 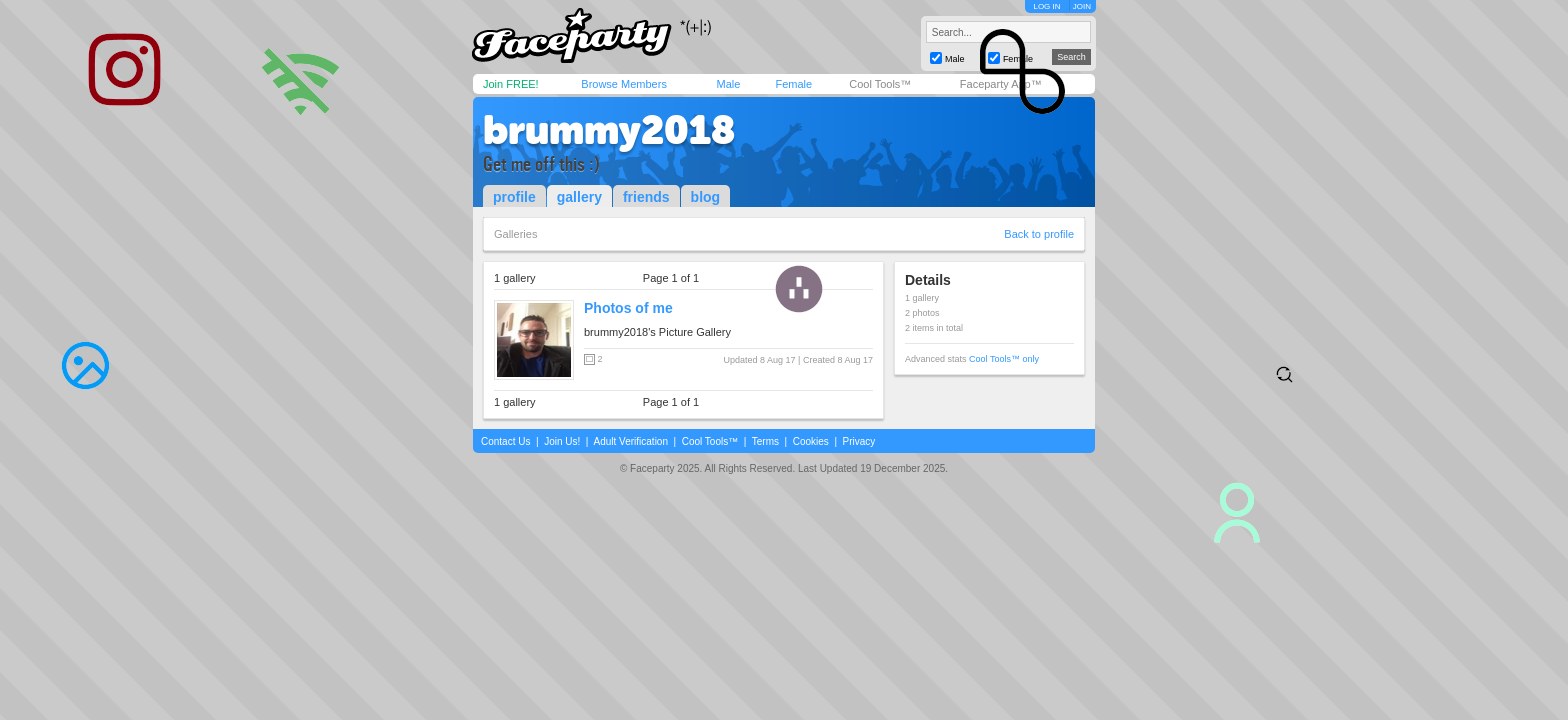 I want to click on open the Instagram app, so click(x=124, y=69).